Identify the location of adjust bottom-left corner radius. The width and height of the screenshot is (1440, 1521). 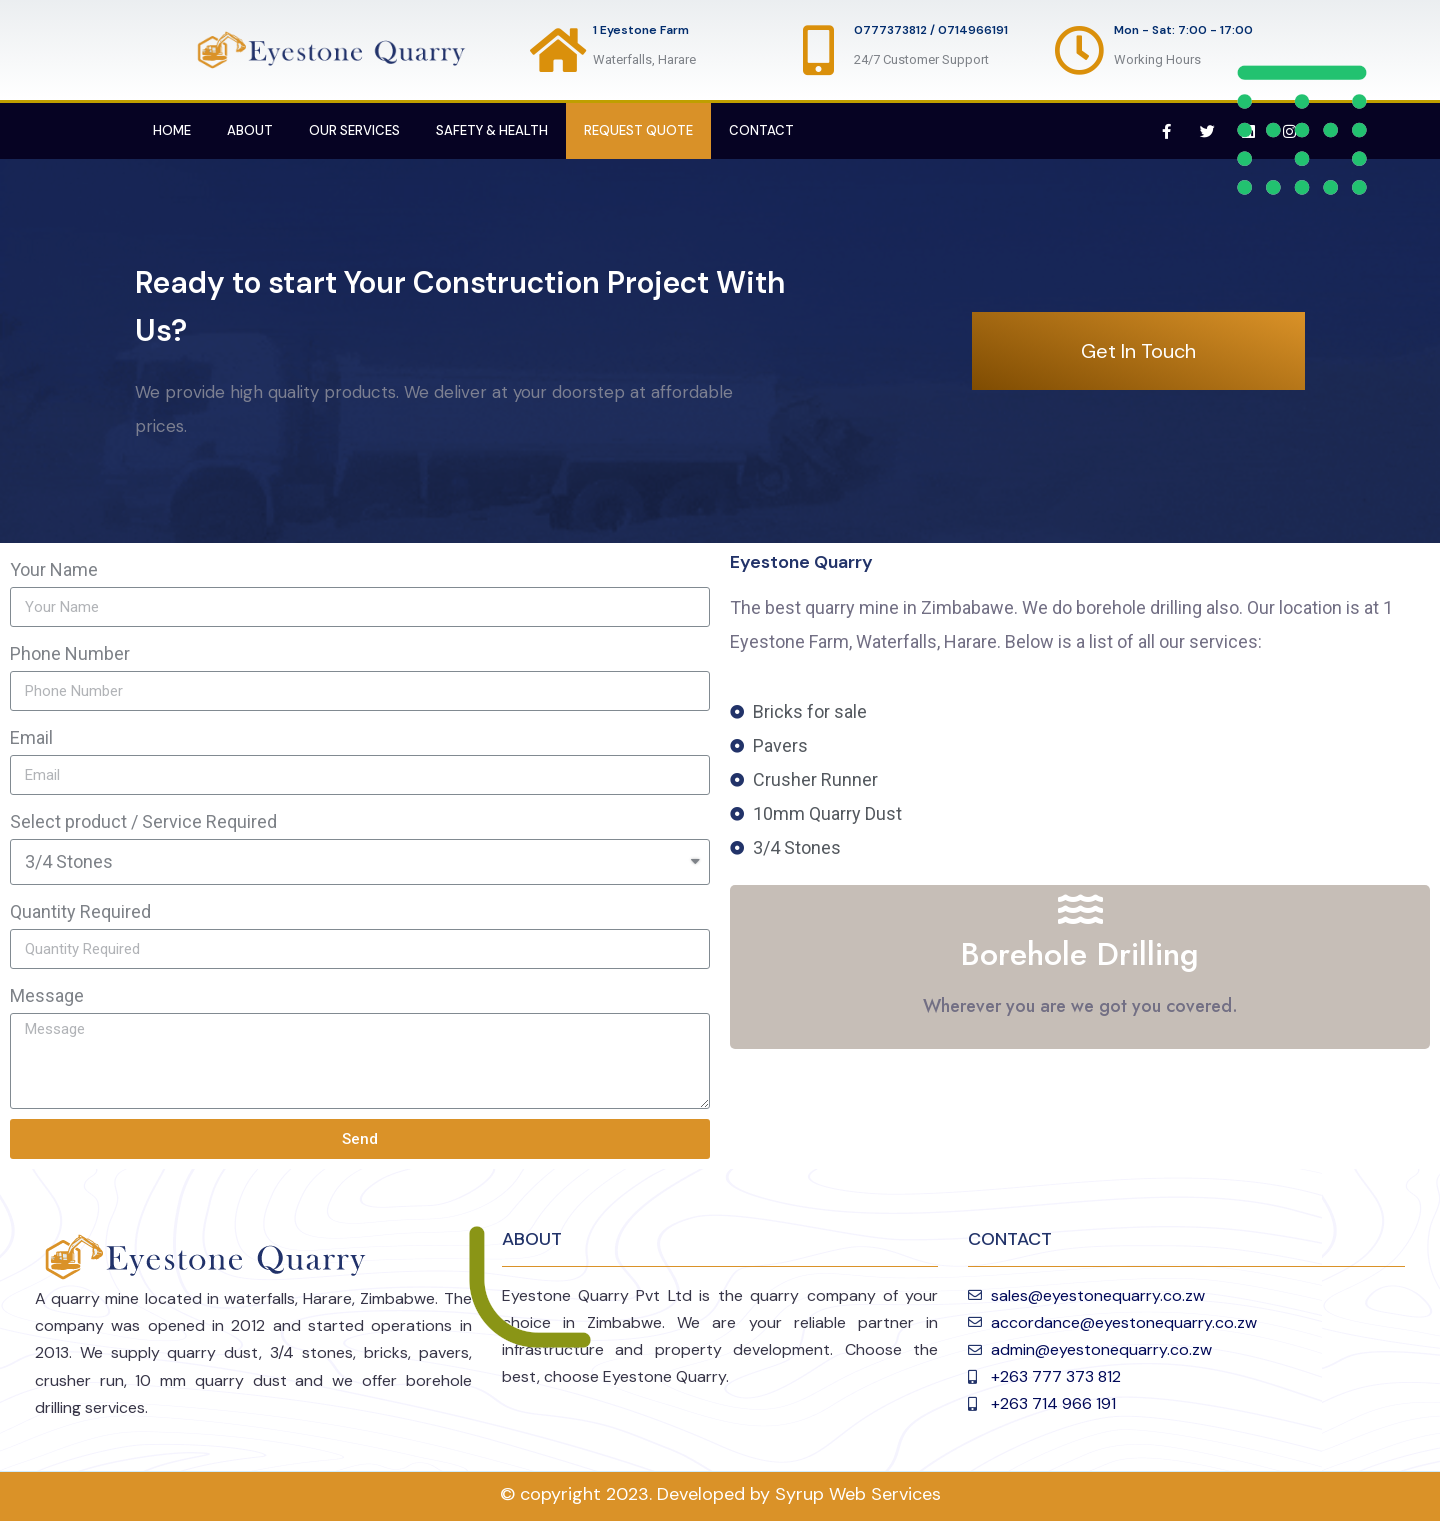
(530, 1287).